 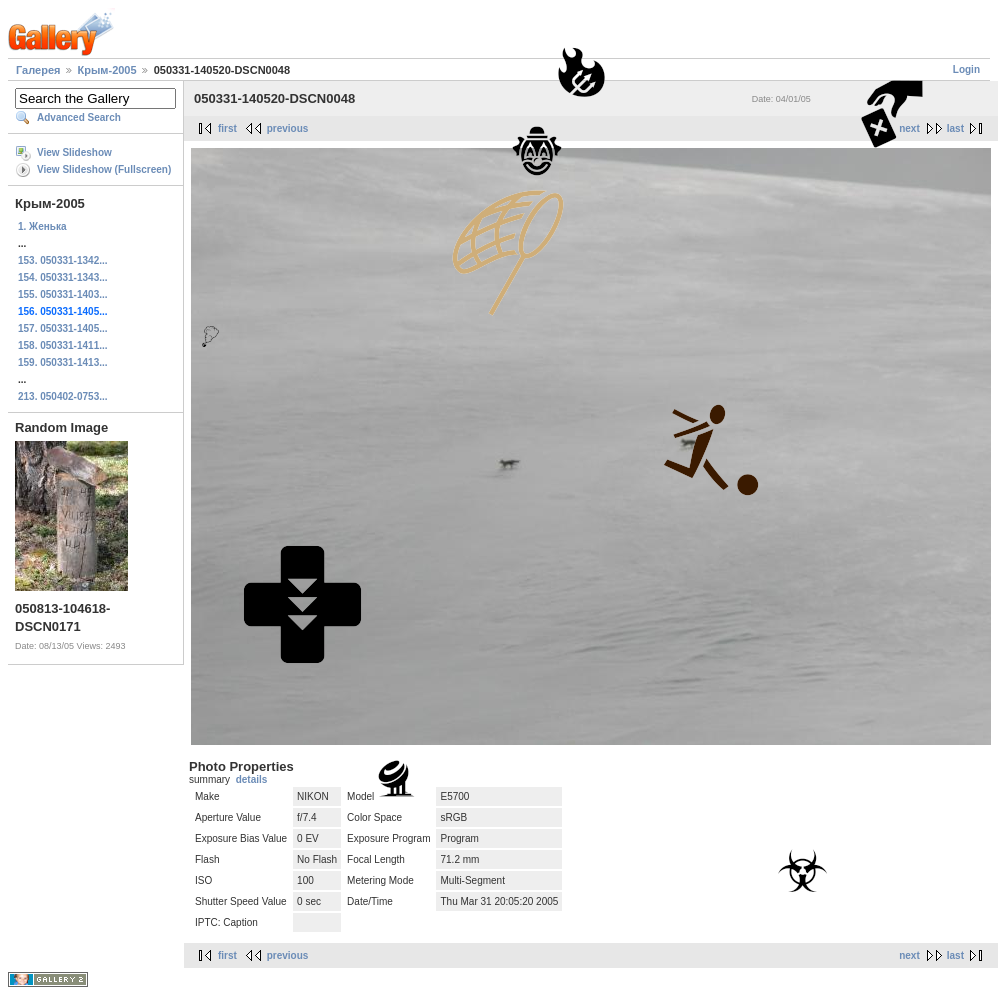 I want to click on select clown or jester character, so click(x=537, y=151).